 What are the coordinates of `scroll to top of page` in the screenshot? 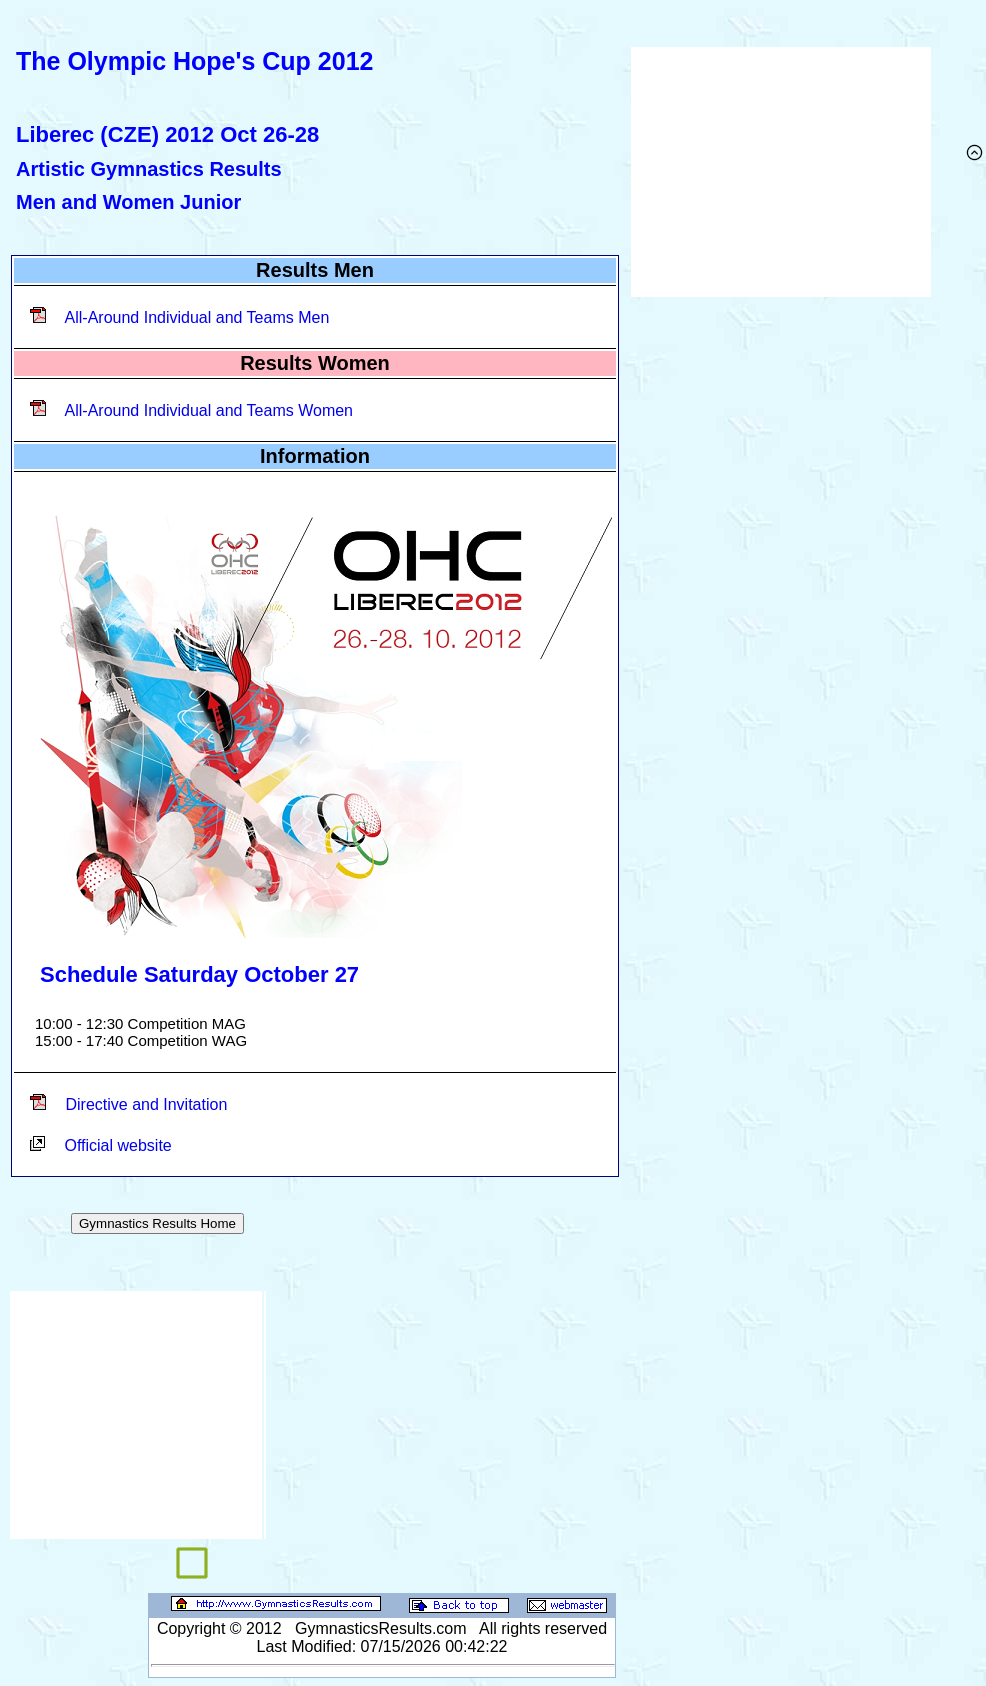 It's located at (974, 152).